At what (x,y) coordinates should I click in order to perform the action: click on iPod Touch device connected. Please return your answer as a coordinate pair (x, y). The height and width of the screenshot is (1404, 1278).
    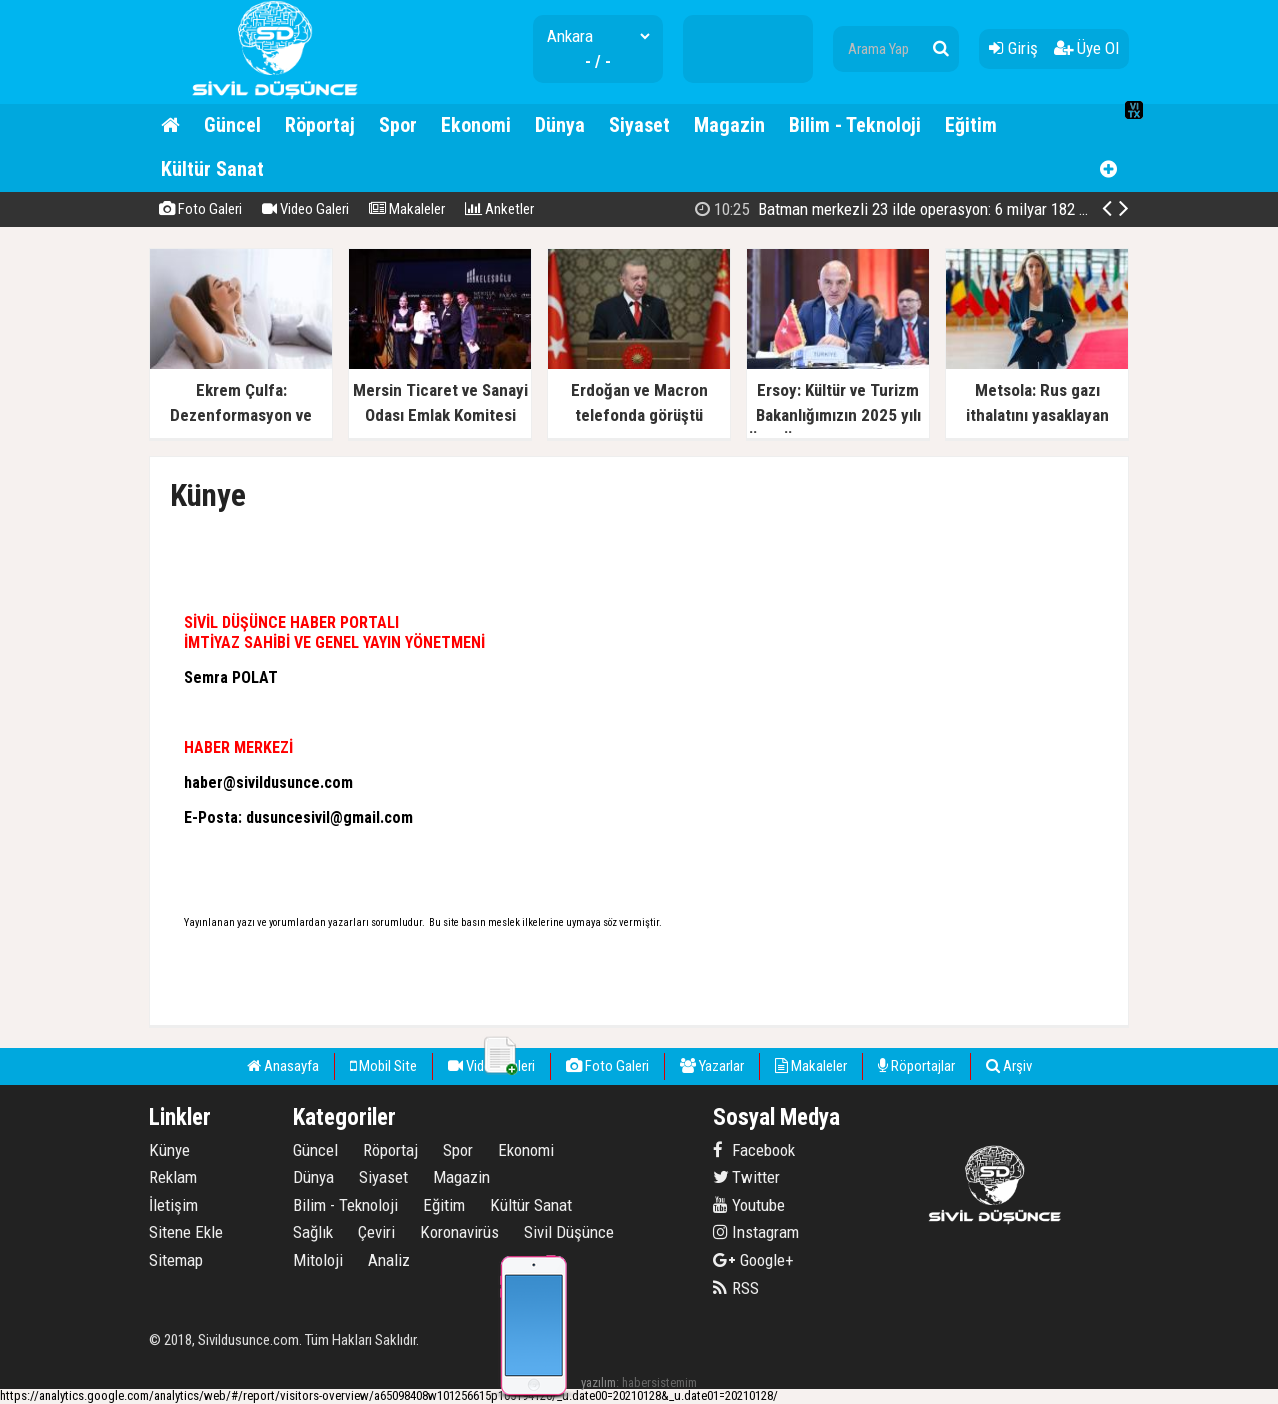
    Looking at the image, I should click on (534, 1328).